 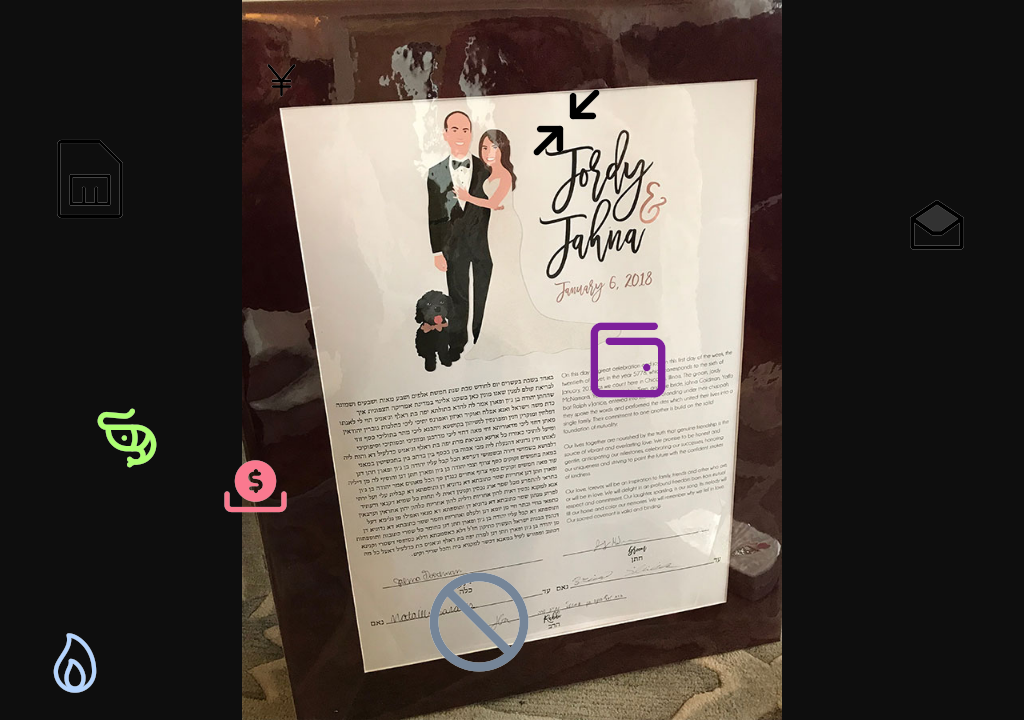 What do you see at coordinates (255, 484) in the screenshot?
I see `make a donation` at bounding box center [255, 484].